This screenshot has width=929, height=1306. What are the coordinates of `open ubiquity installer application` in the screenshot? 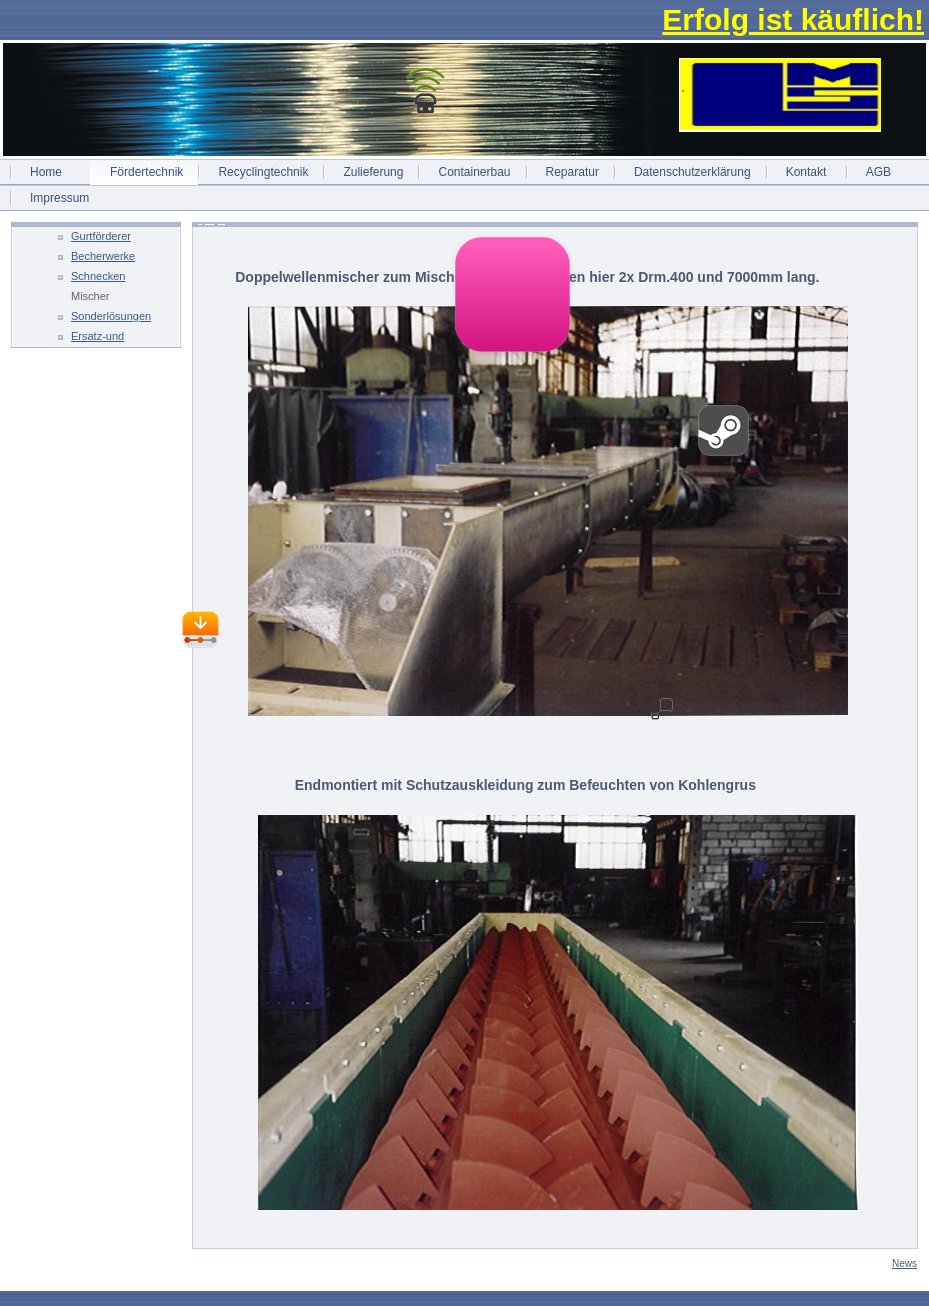 It's located at (200, 629).